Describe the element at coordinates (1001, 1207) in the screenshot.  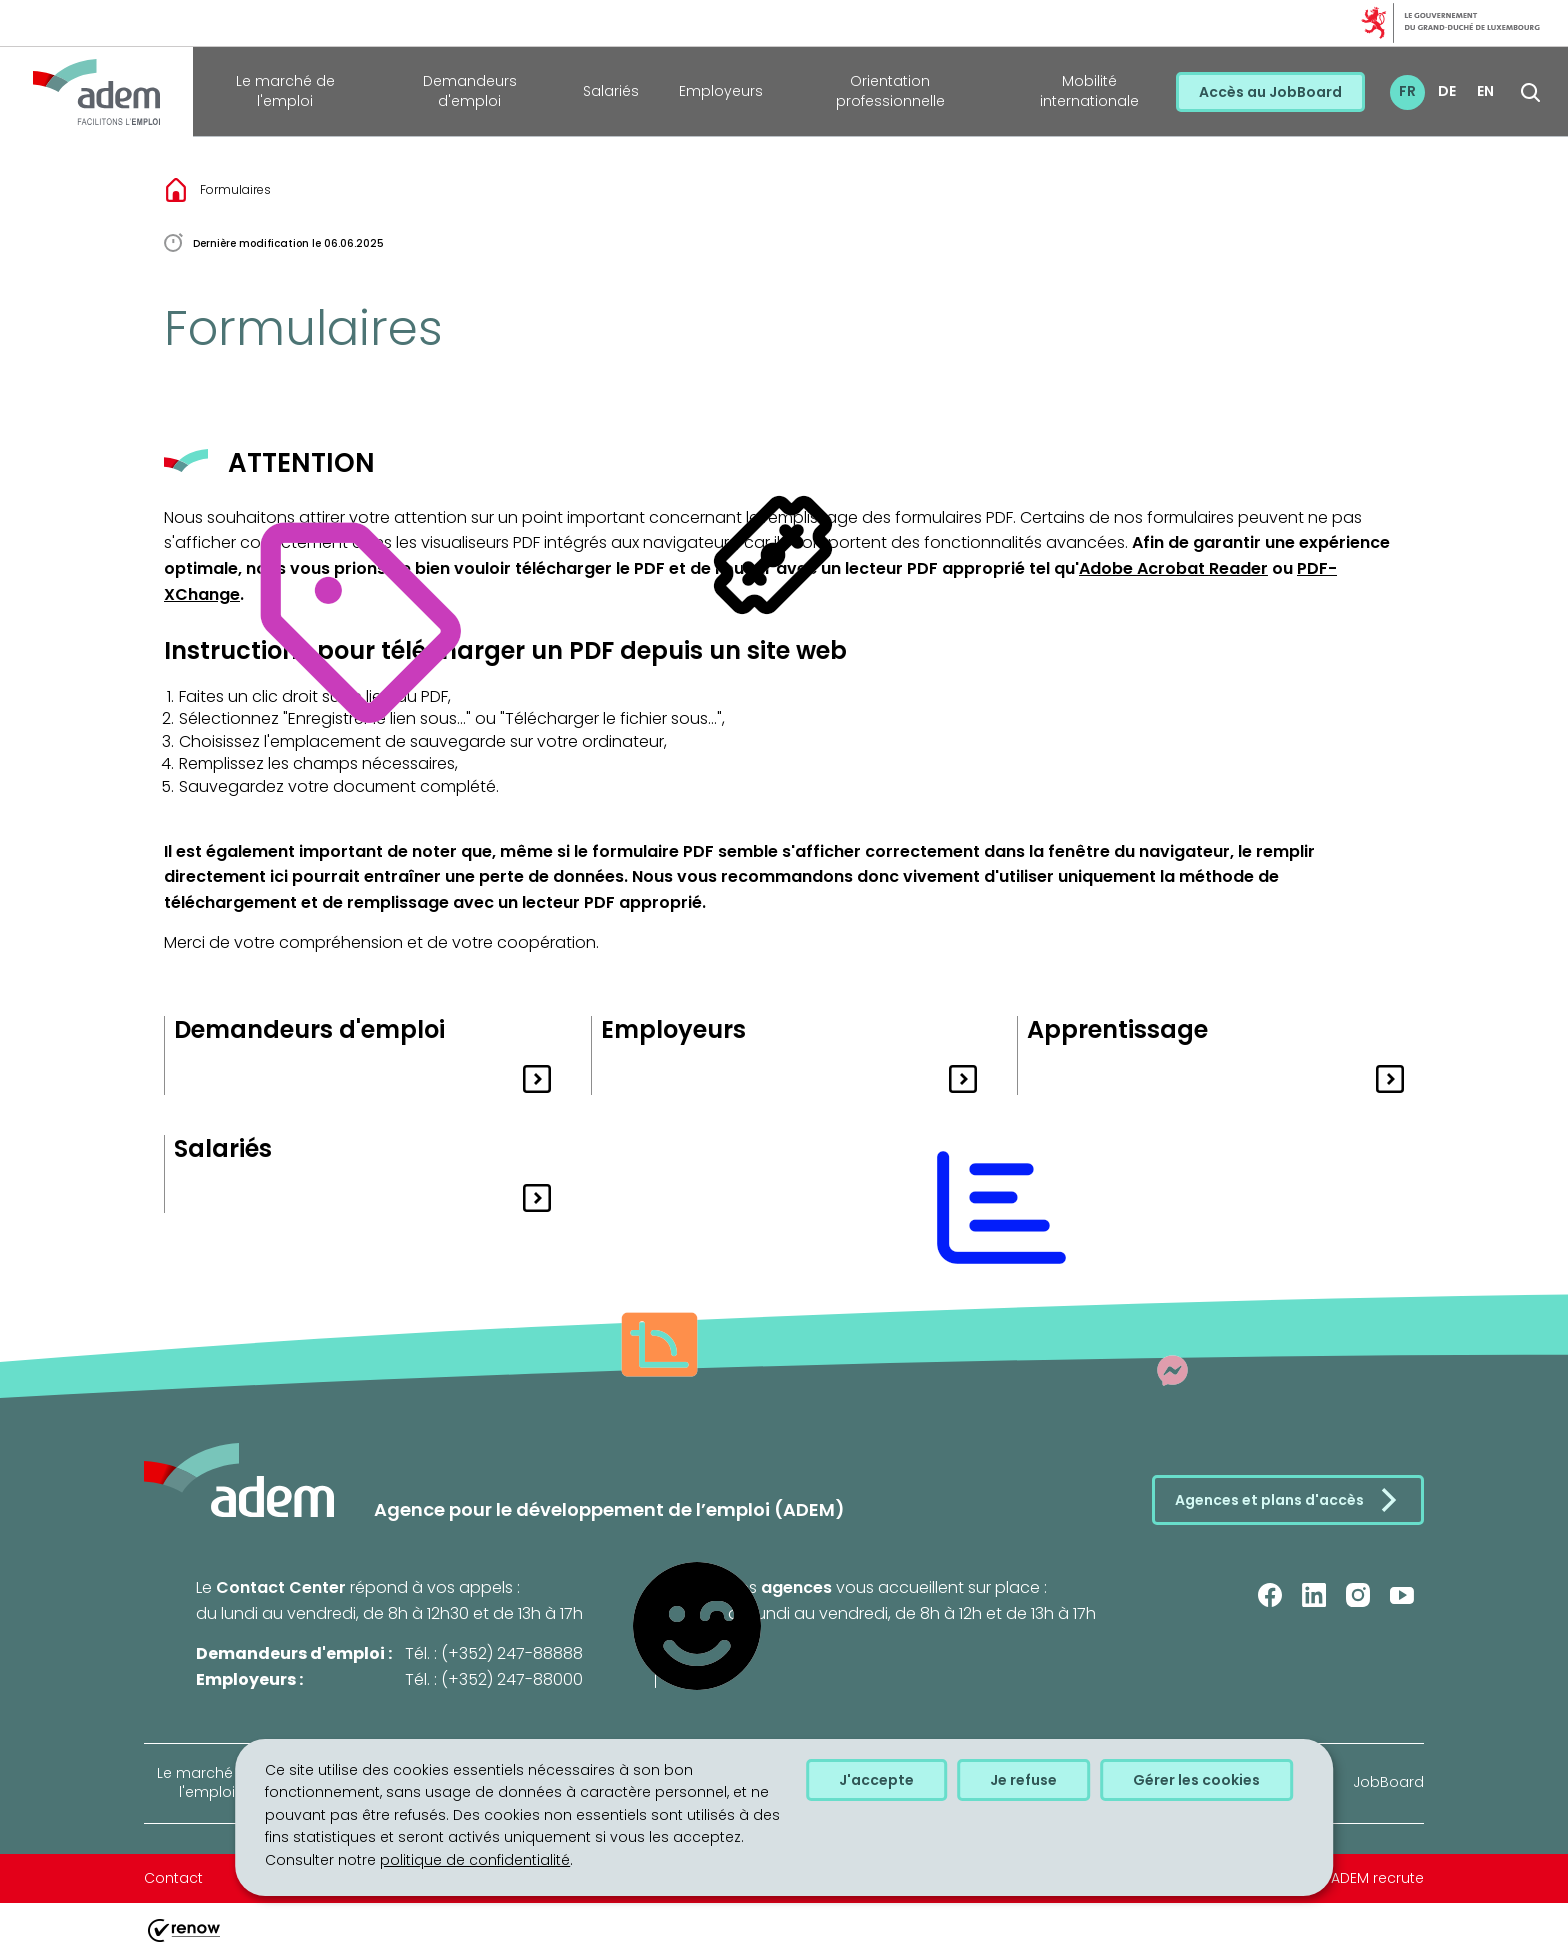
I see `view analytics or statistics` at that location.